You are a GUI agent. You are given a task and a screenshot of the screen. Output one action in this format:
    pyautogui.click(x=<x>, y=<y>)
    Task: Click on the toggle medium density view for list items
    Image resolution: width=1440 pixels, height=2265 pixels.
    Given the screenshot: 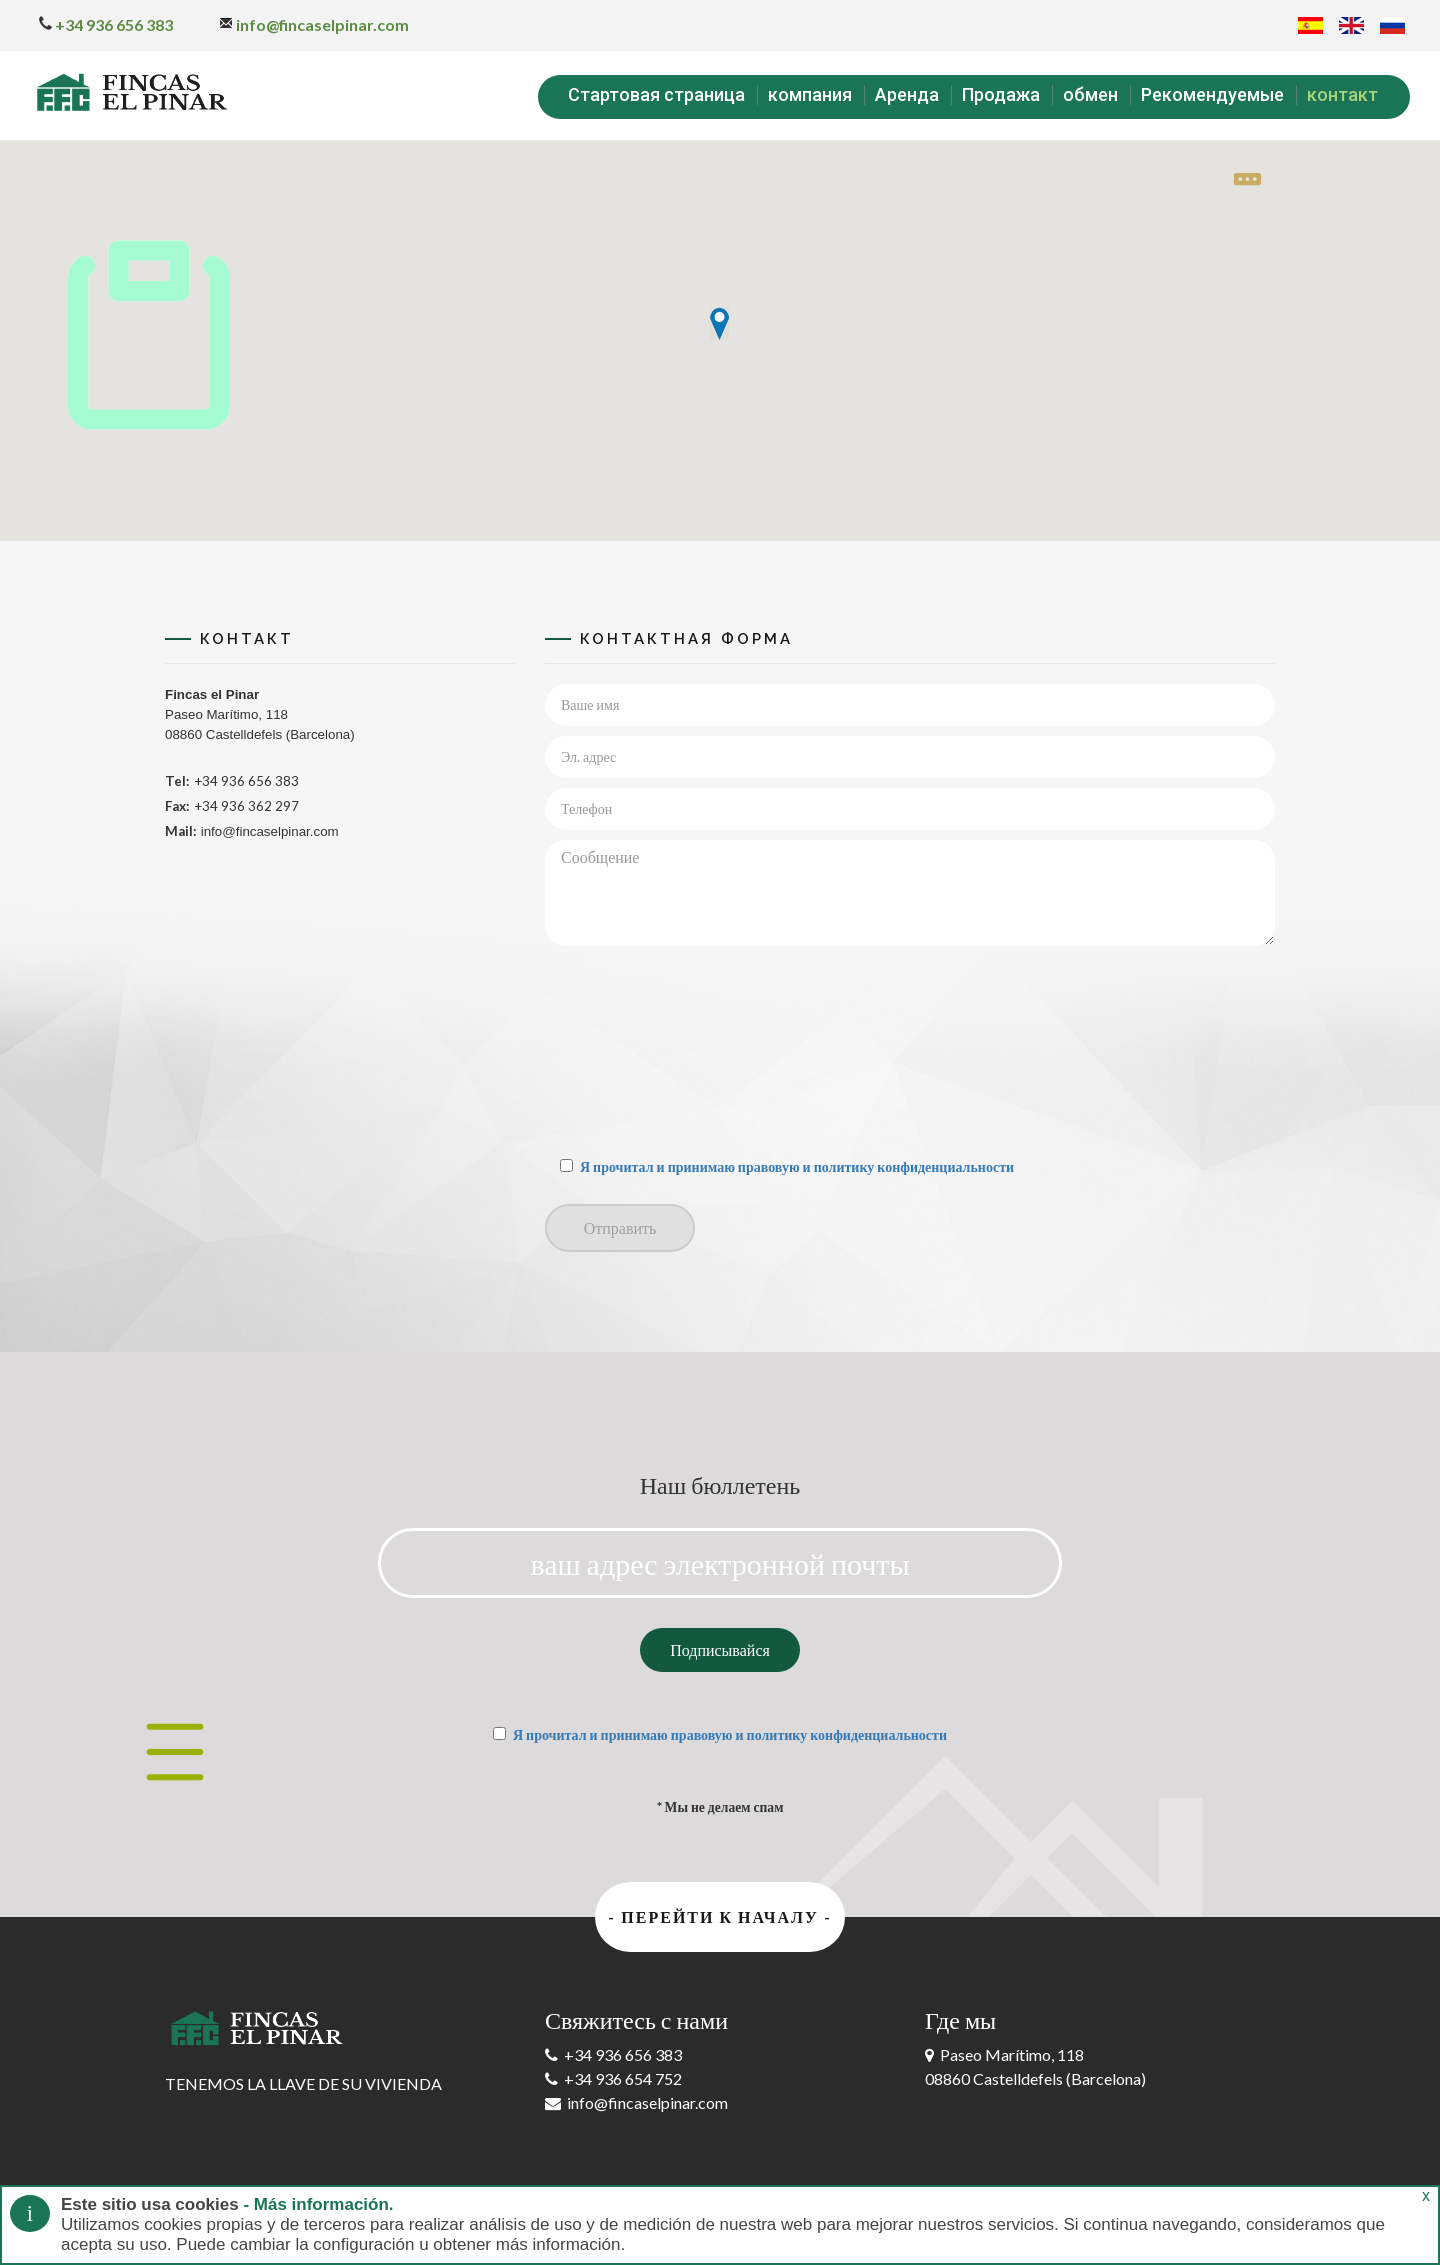 What is the action you would take?
    pyautogui.click(x=175, y=1752)
    